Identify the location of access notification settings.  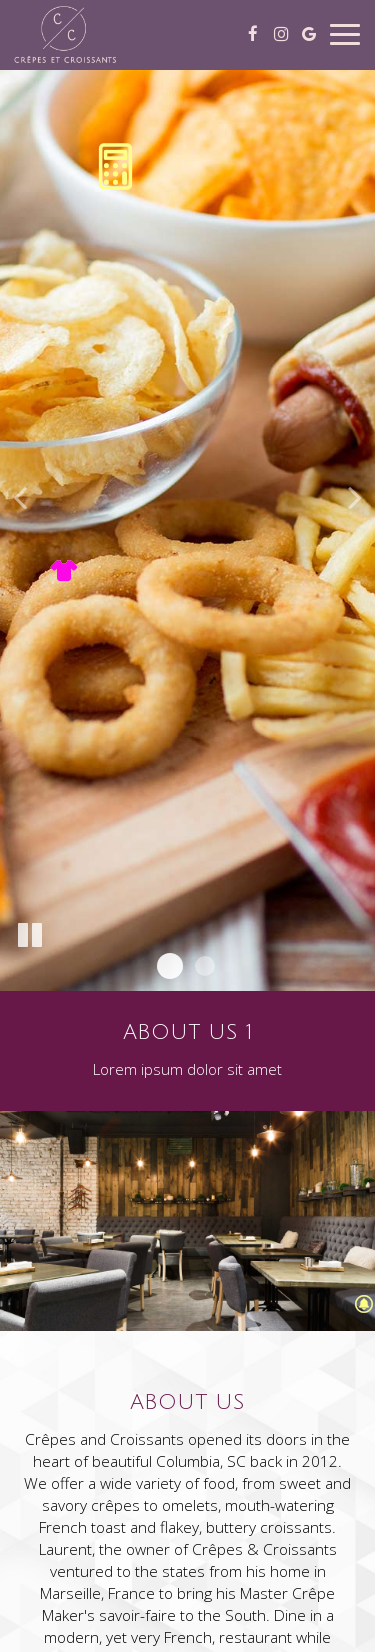
(364, 1304).